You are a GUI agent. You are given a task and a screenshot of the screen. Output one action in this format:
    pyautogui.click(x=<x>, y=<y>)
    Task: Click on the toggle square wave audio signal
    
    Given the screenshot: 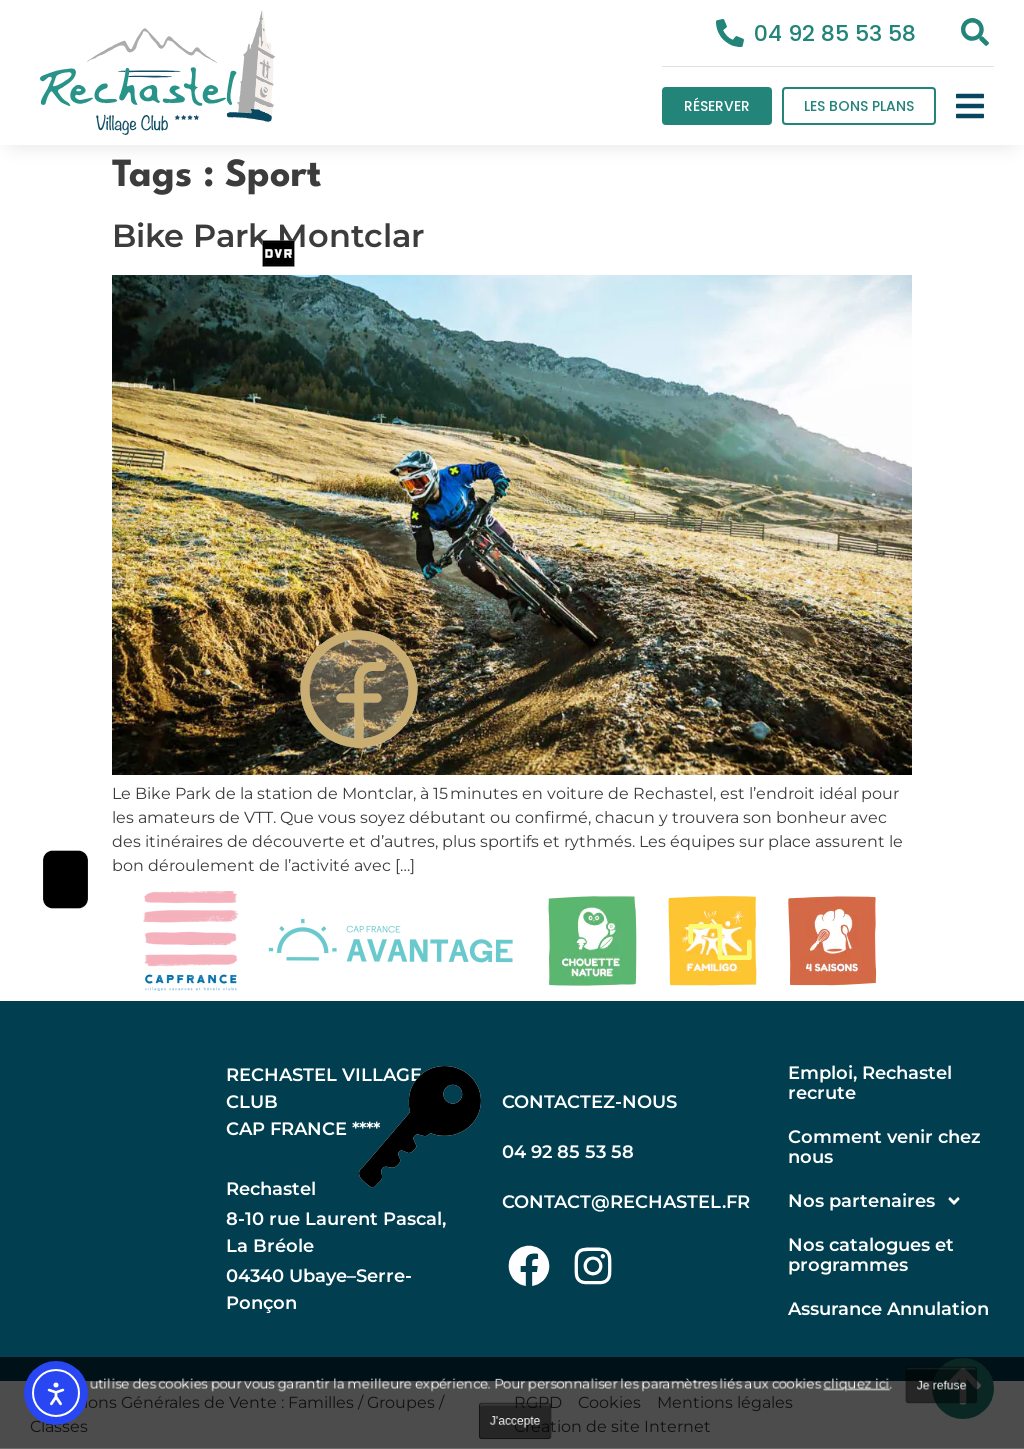 What is the action you would take?
    pyautogui.click(x=720, y=942)
    